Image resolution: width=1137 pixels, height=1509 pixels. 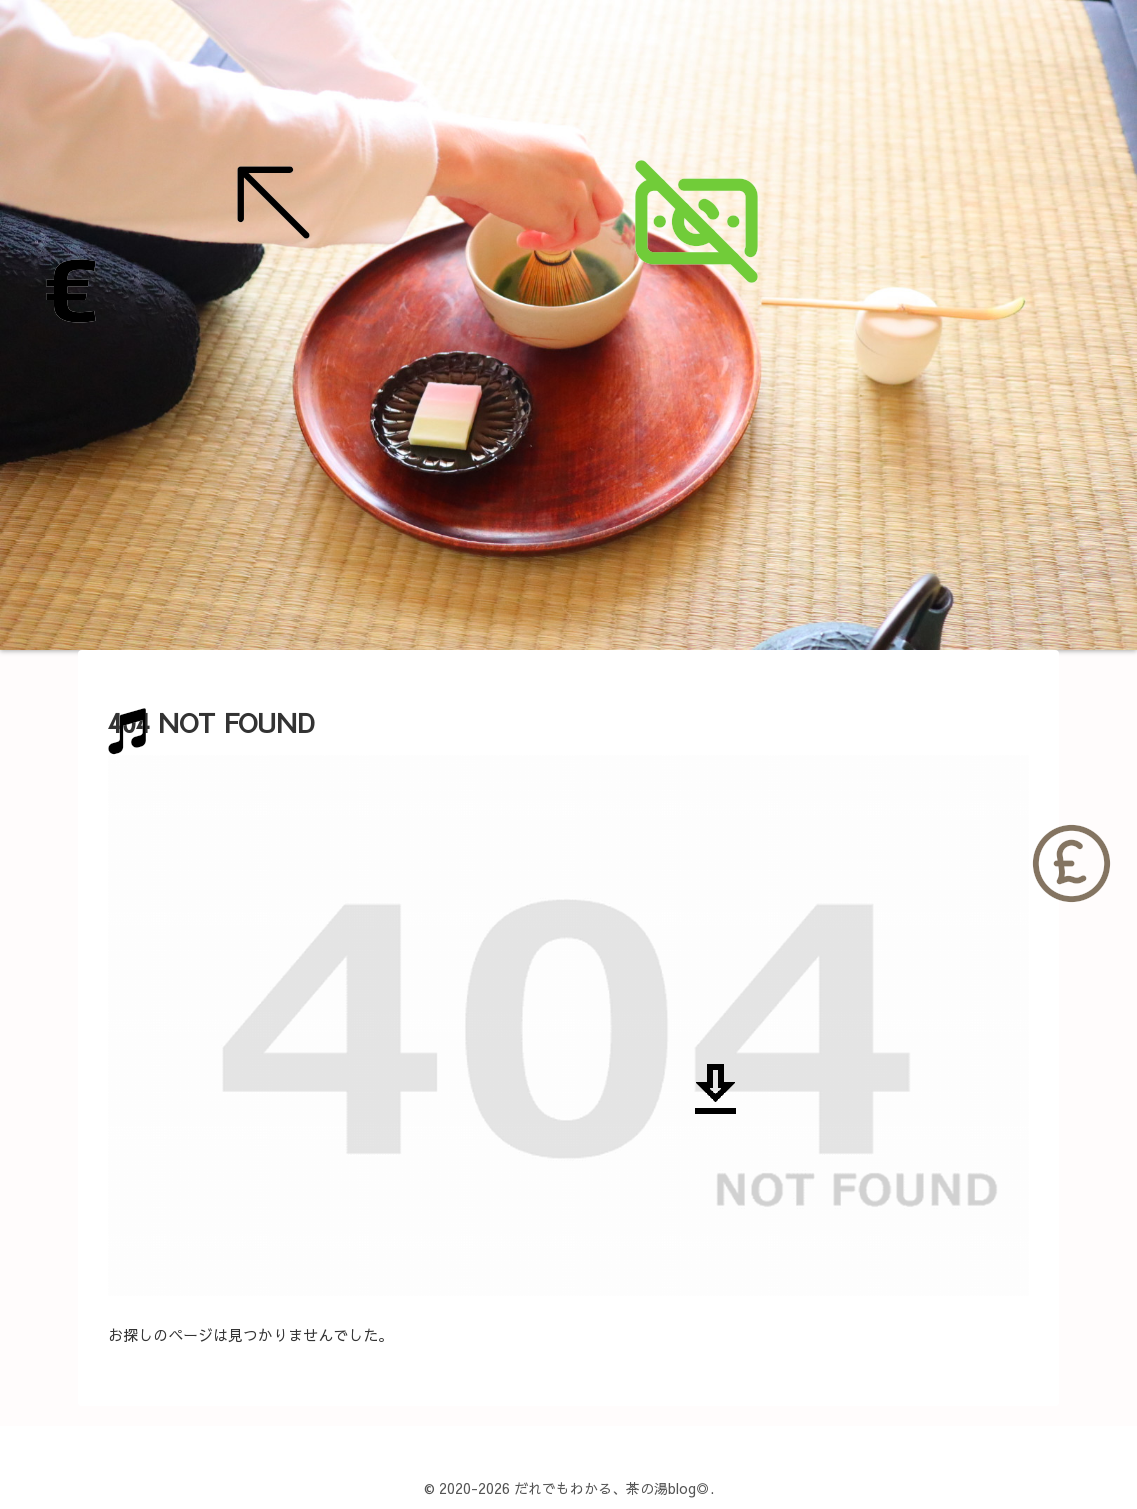 What do you see at coordinates (273, 202) in the screenshot?
I see `navigate back to previous screen` at bounding box center [273, 202].